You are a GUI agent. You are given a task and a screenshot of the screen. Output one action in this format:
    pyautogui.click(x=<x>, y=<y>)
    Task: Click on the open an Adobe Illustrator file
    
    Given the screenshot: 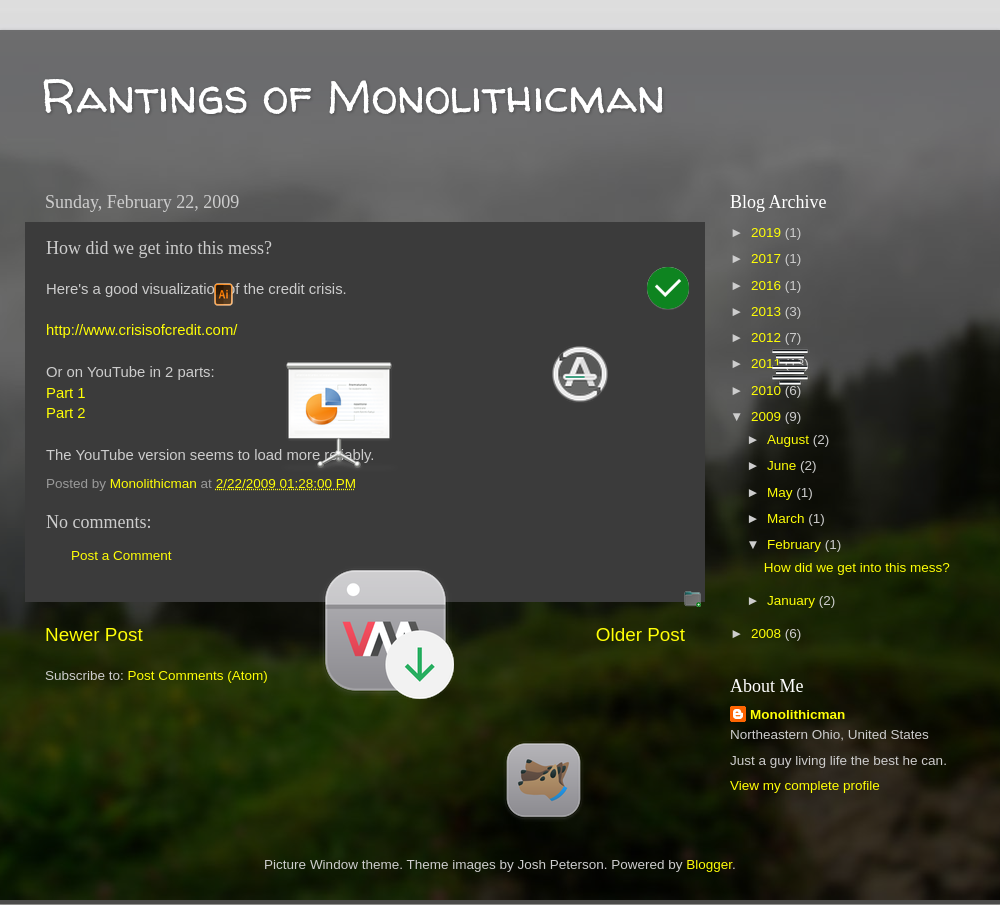 What is the action you would take?
    pyautogui.click(x=223, y=294)
    